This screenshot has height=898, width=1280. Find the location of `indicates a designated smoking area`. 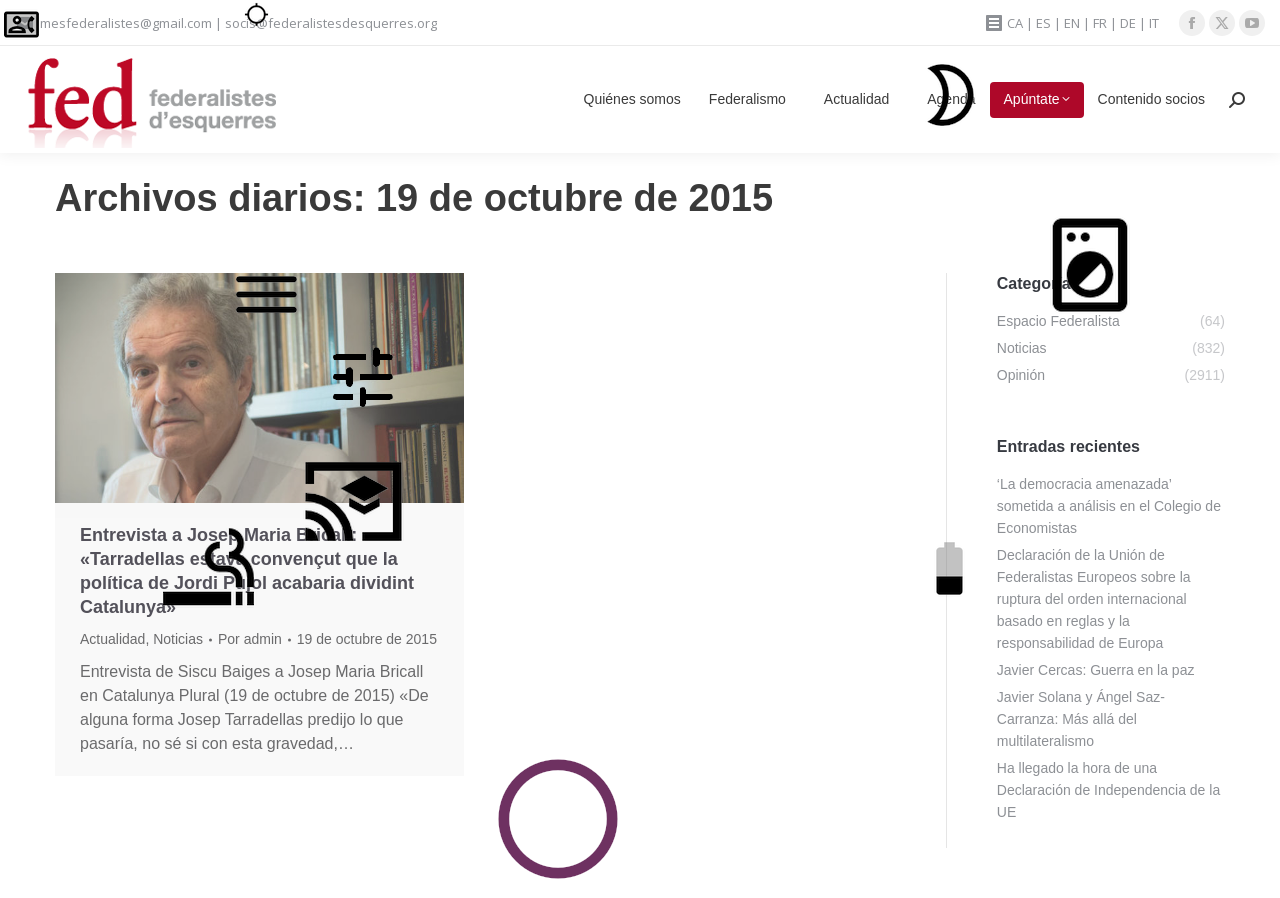

indicates a designated smoking area is located at coordinates (208, 573).